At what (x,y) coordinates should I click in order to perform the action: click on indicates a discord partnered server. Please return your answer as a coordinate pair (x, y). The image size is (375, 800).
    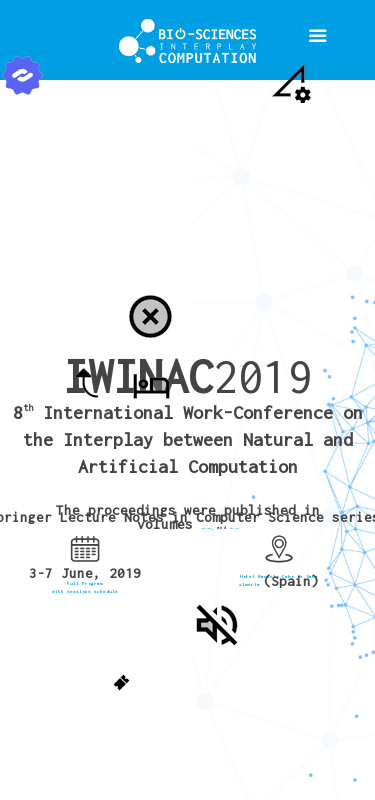
    Looking at the image, I should click on (22, 75).